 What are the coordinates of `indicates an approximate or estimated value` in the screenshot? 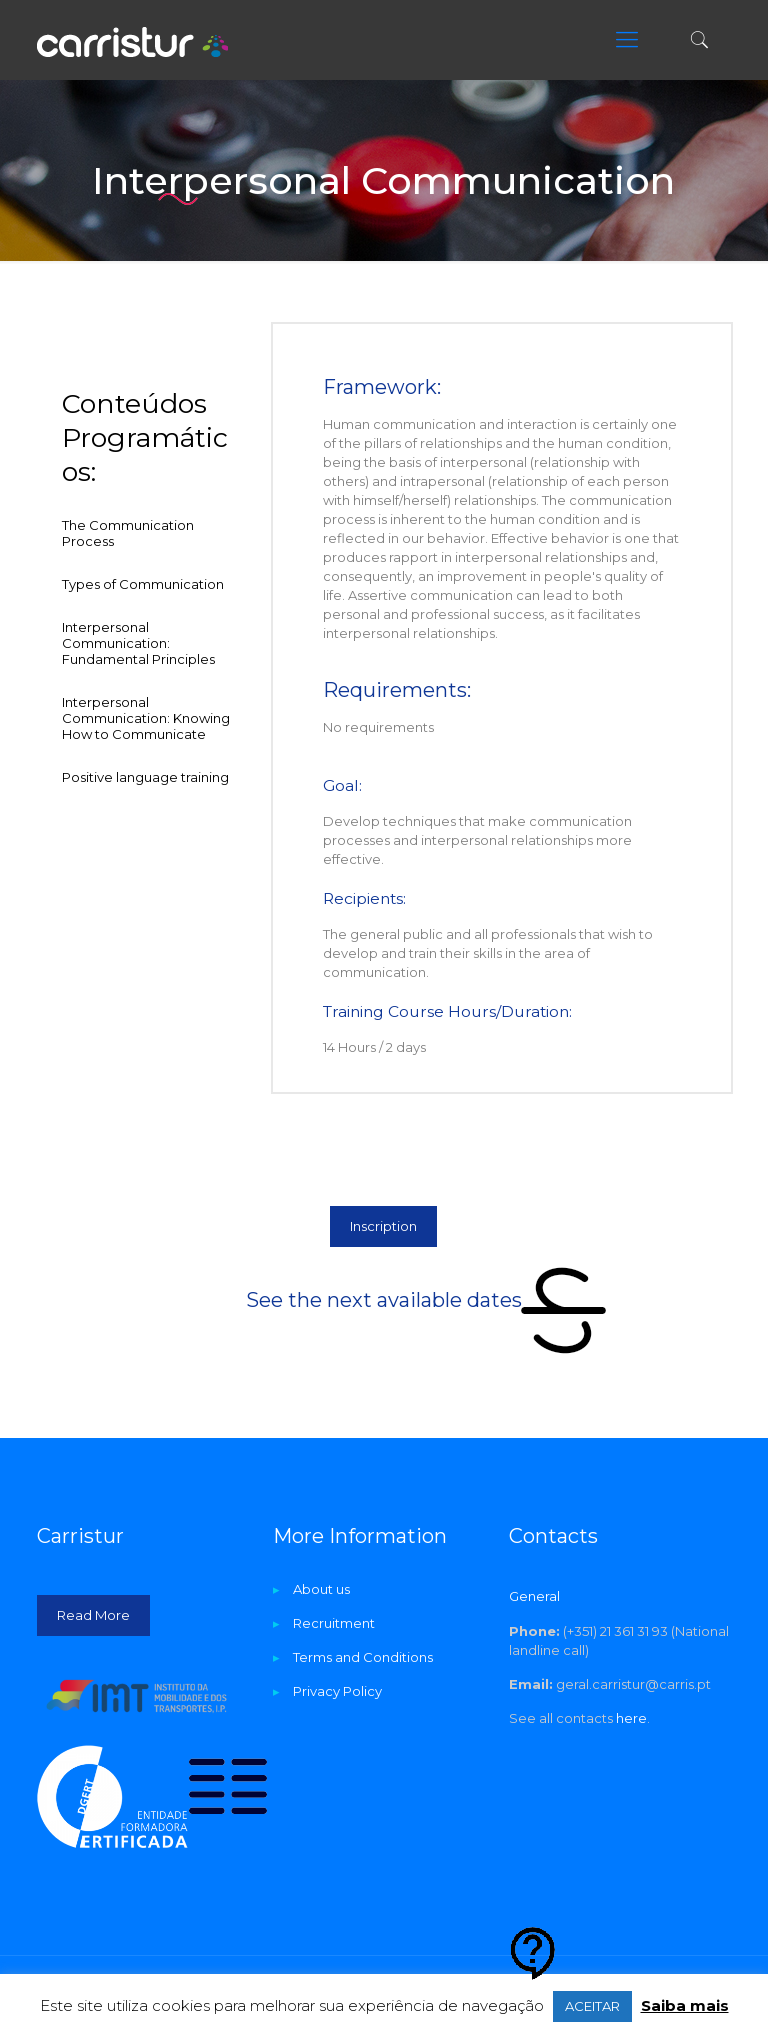 It's located at (178, 199).